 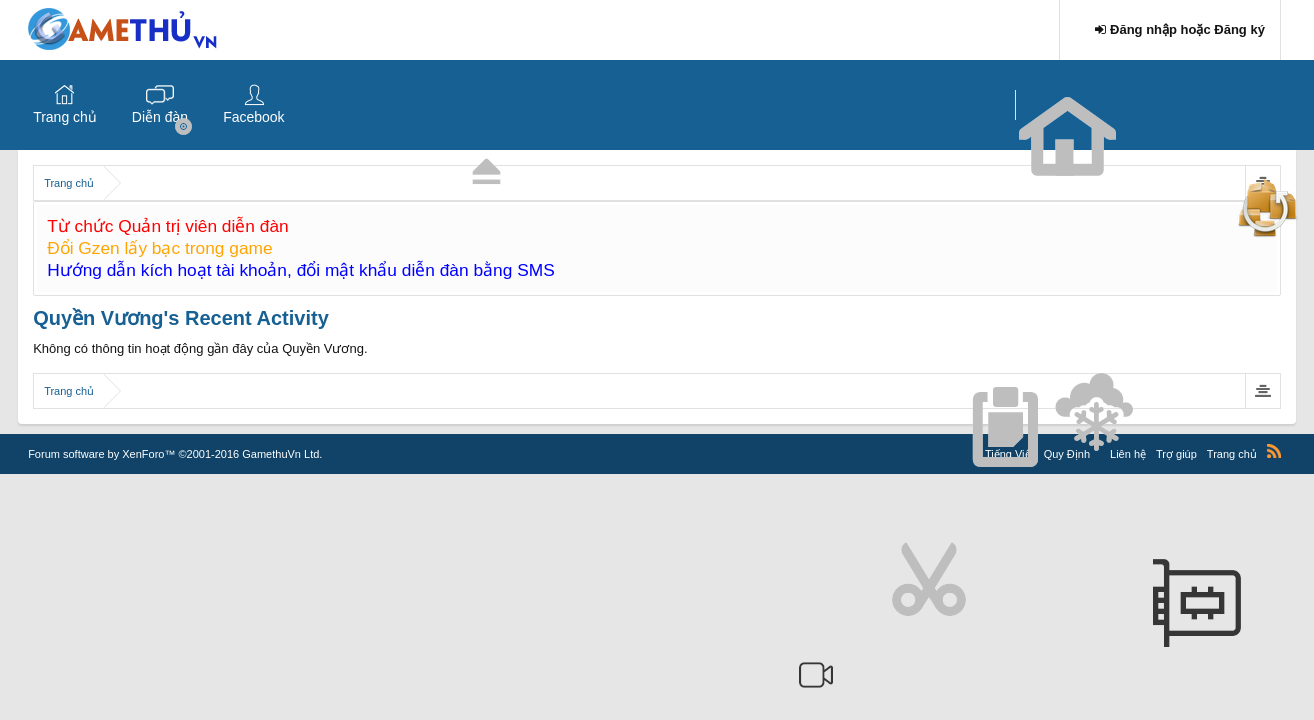 What do you see at coordinates (929, 579) in the screenshot?
I see `cut selected content to clipboard` at bounding box center [929, 579].